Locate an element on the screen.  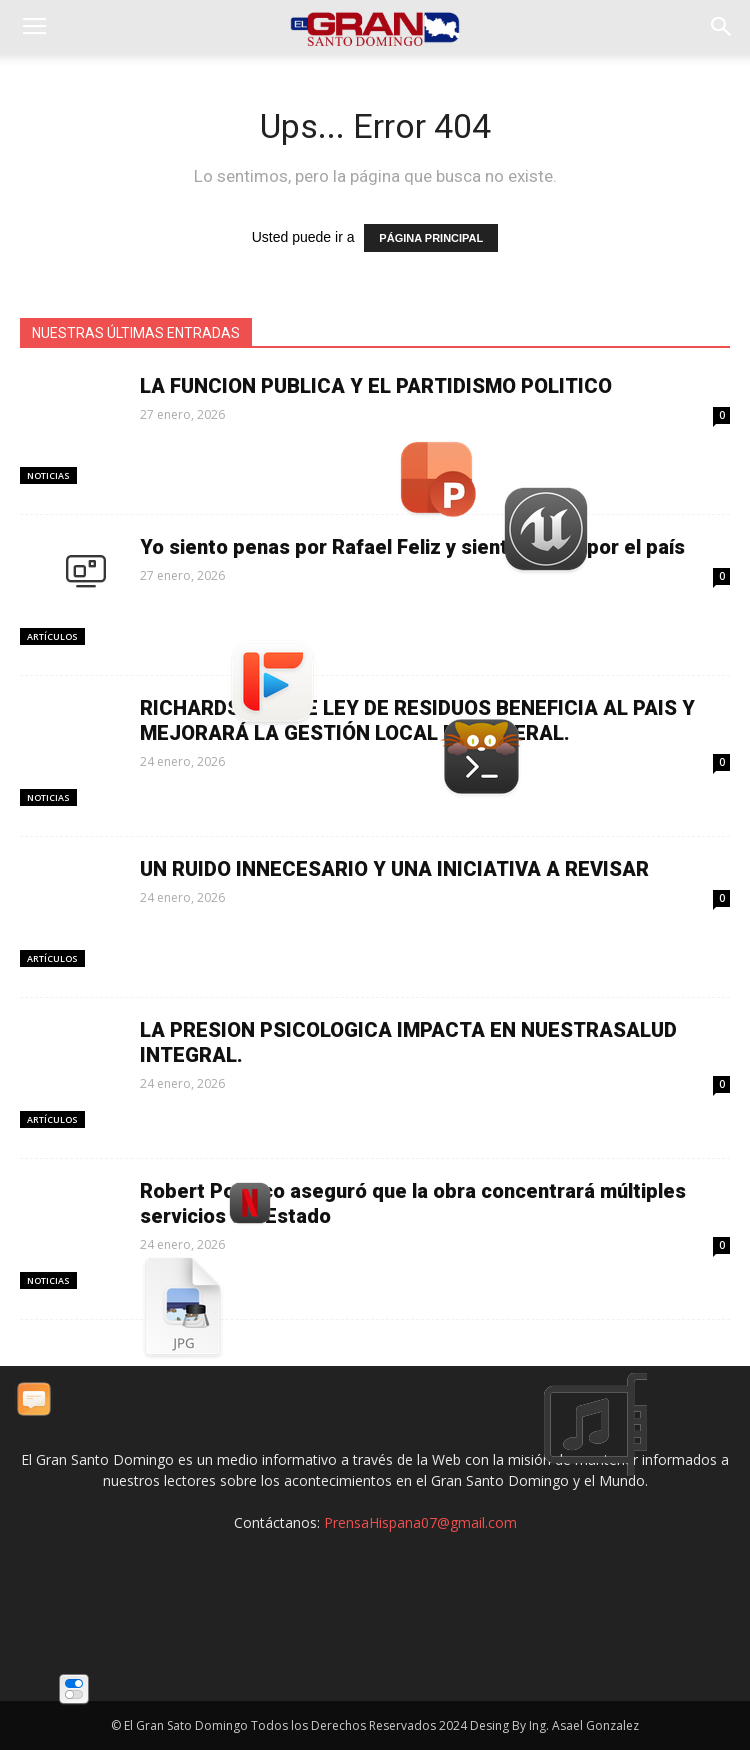
access remote desktop settings is located at coordinates (86, 570).